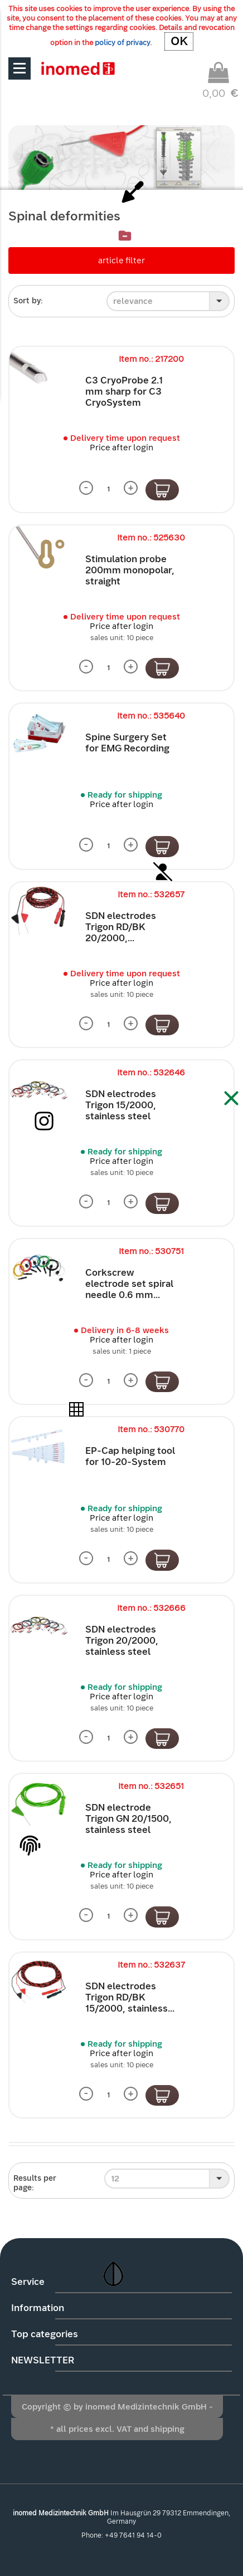 The image size is (243, 2576). What do you see at coordinates (125, 236) in the screenshot?
I see `remove a folder` at bounding box center [125, 236].